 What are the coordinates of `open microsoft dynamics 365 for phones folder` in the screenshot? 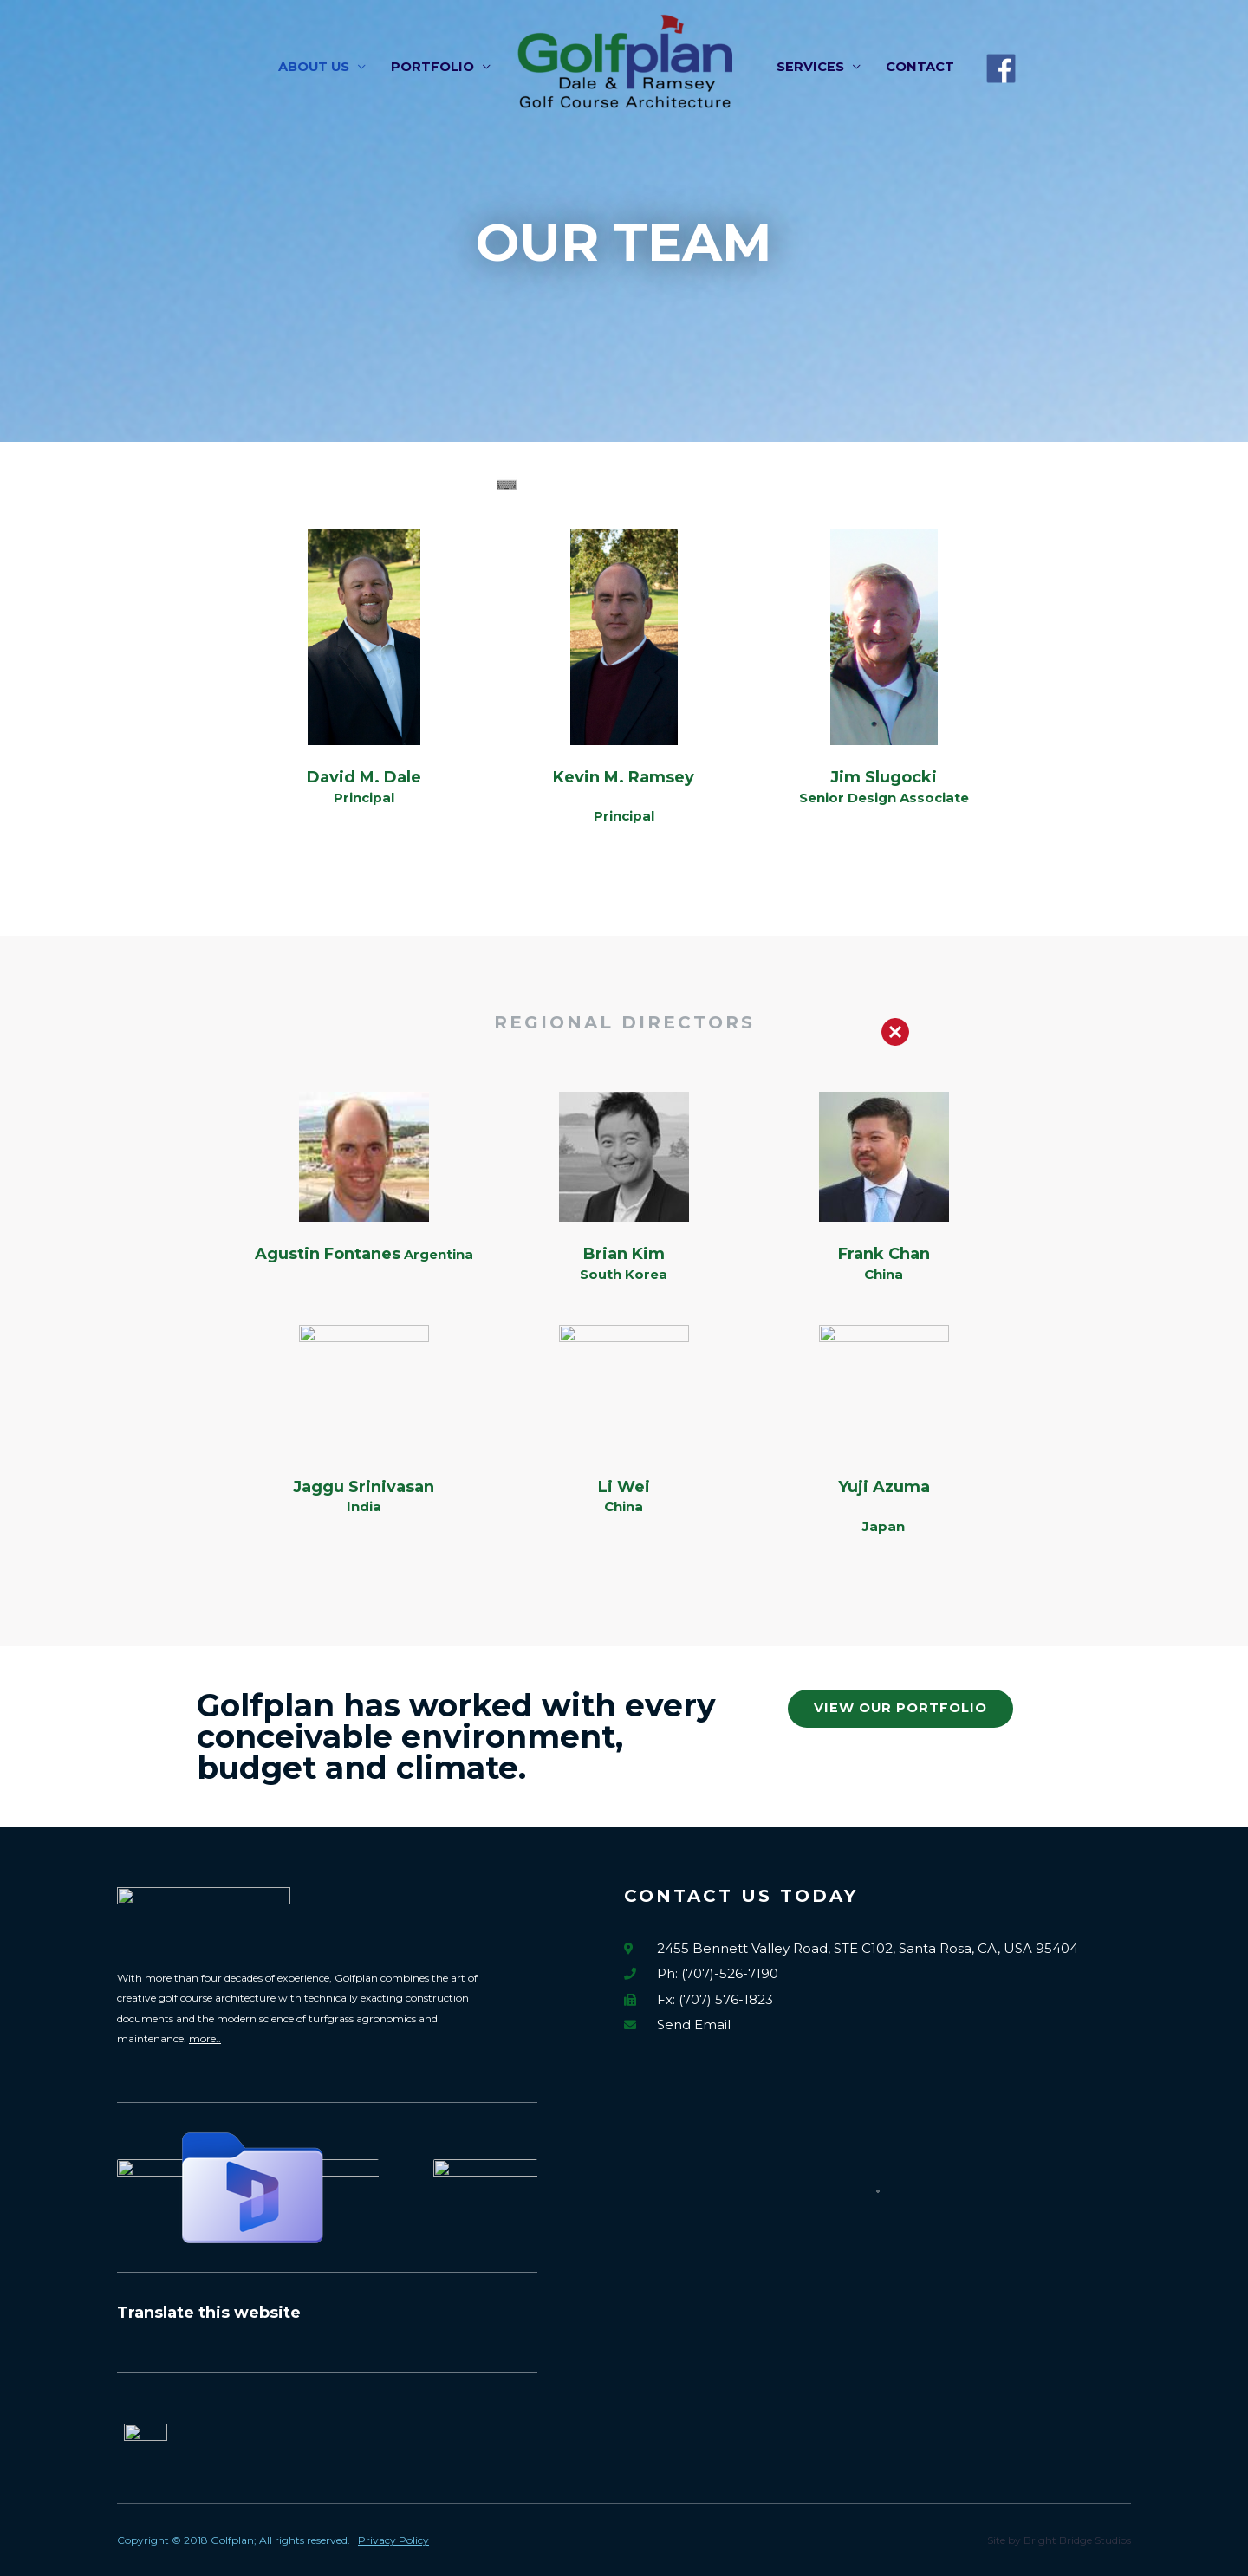 It's located at (251, 2191).